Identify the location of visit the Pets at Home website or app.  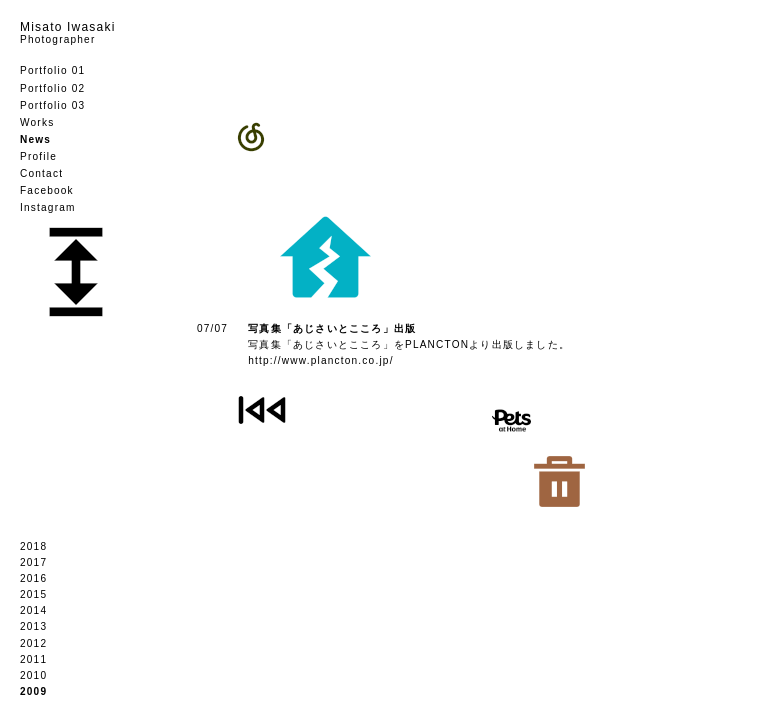
(511, 420).